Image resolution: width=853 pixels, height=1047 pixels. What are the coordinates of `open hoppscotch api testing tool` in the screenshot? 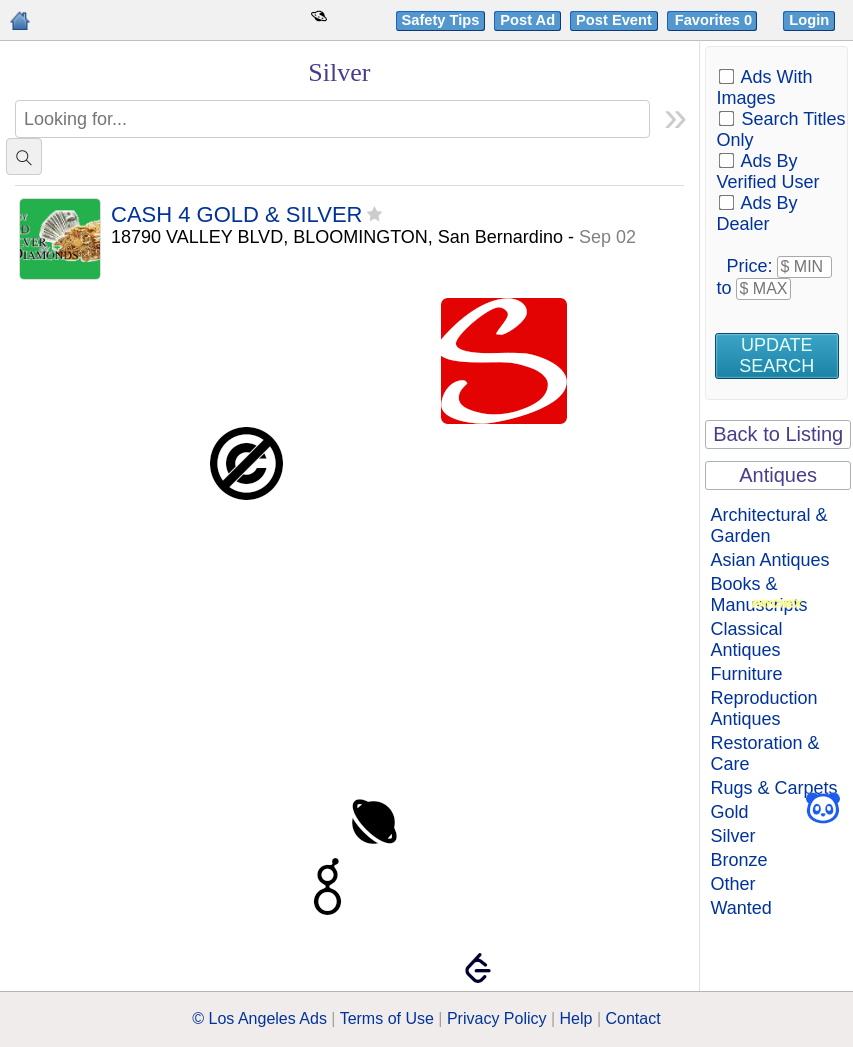 It's located at (319, 16).